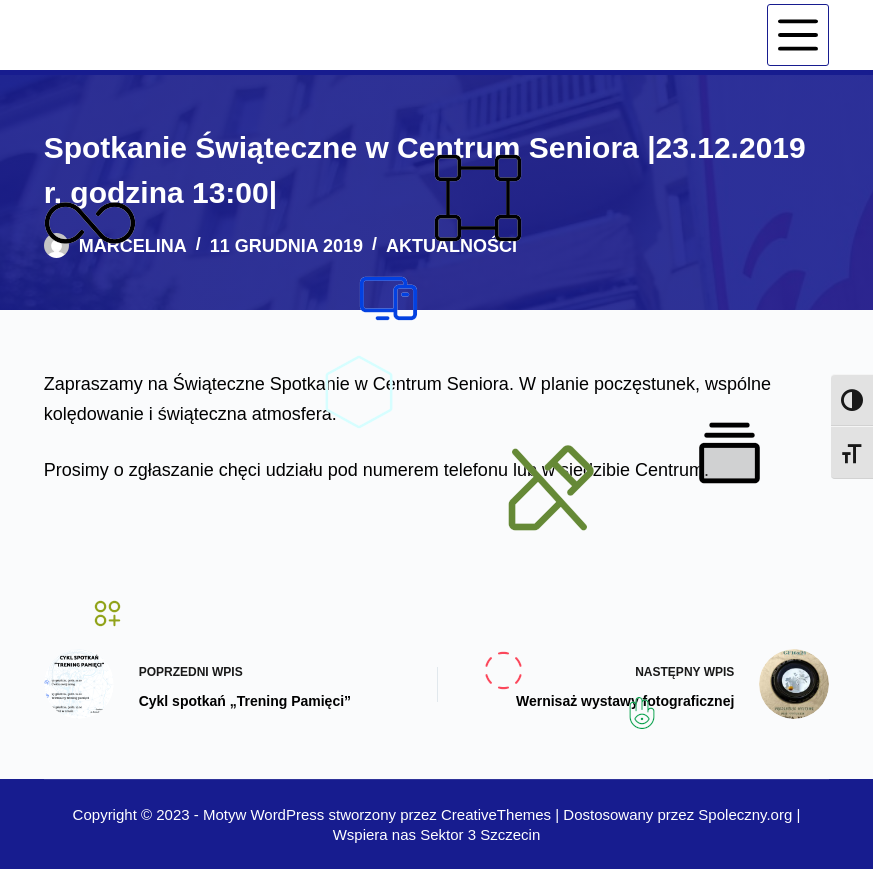 The height and width of the screenshot is (869, 873). I want to click on select or resize an object's boundaries, so click(478, 198).